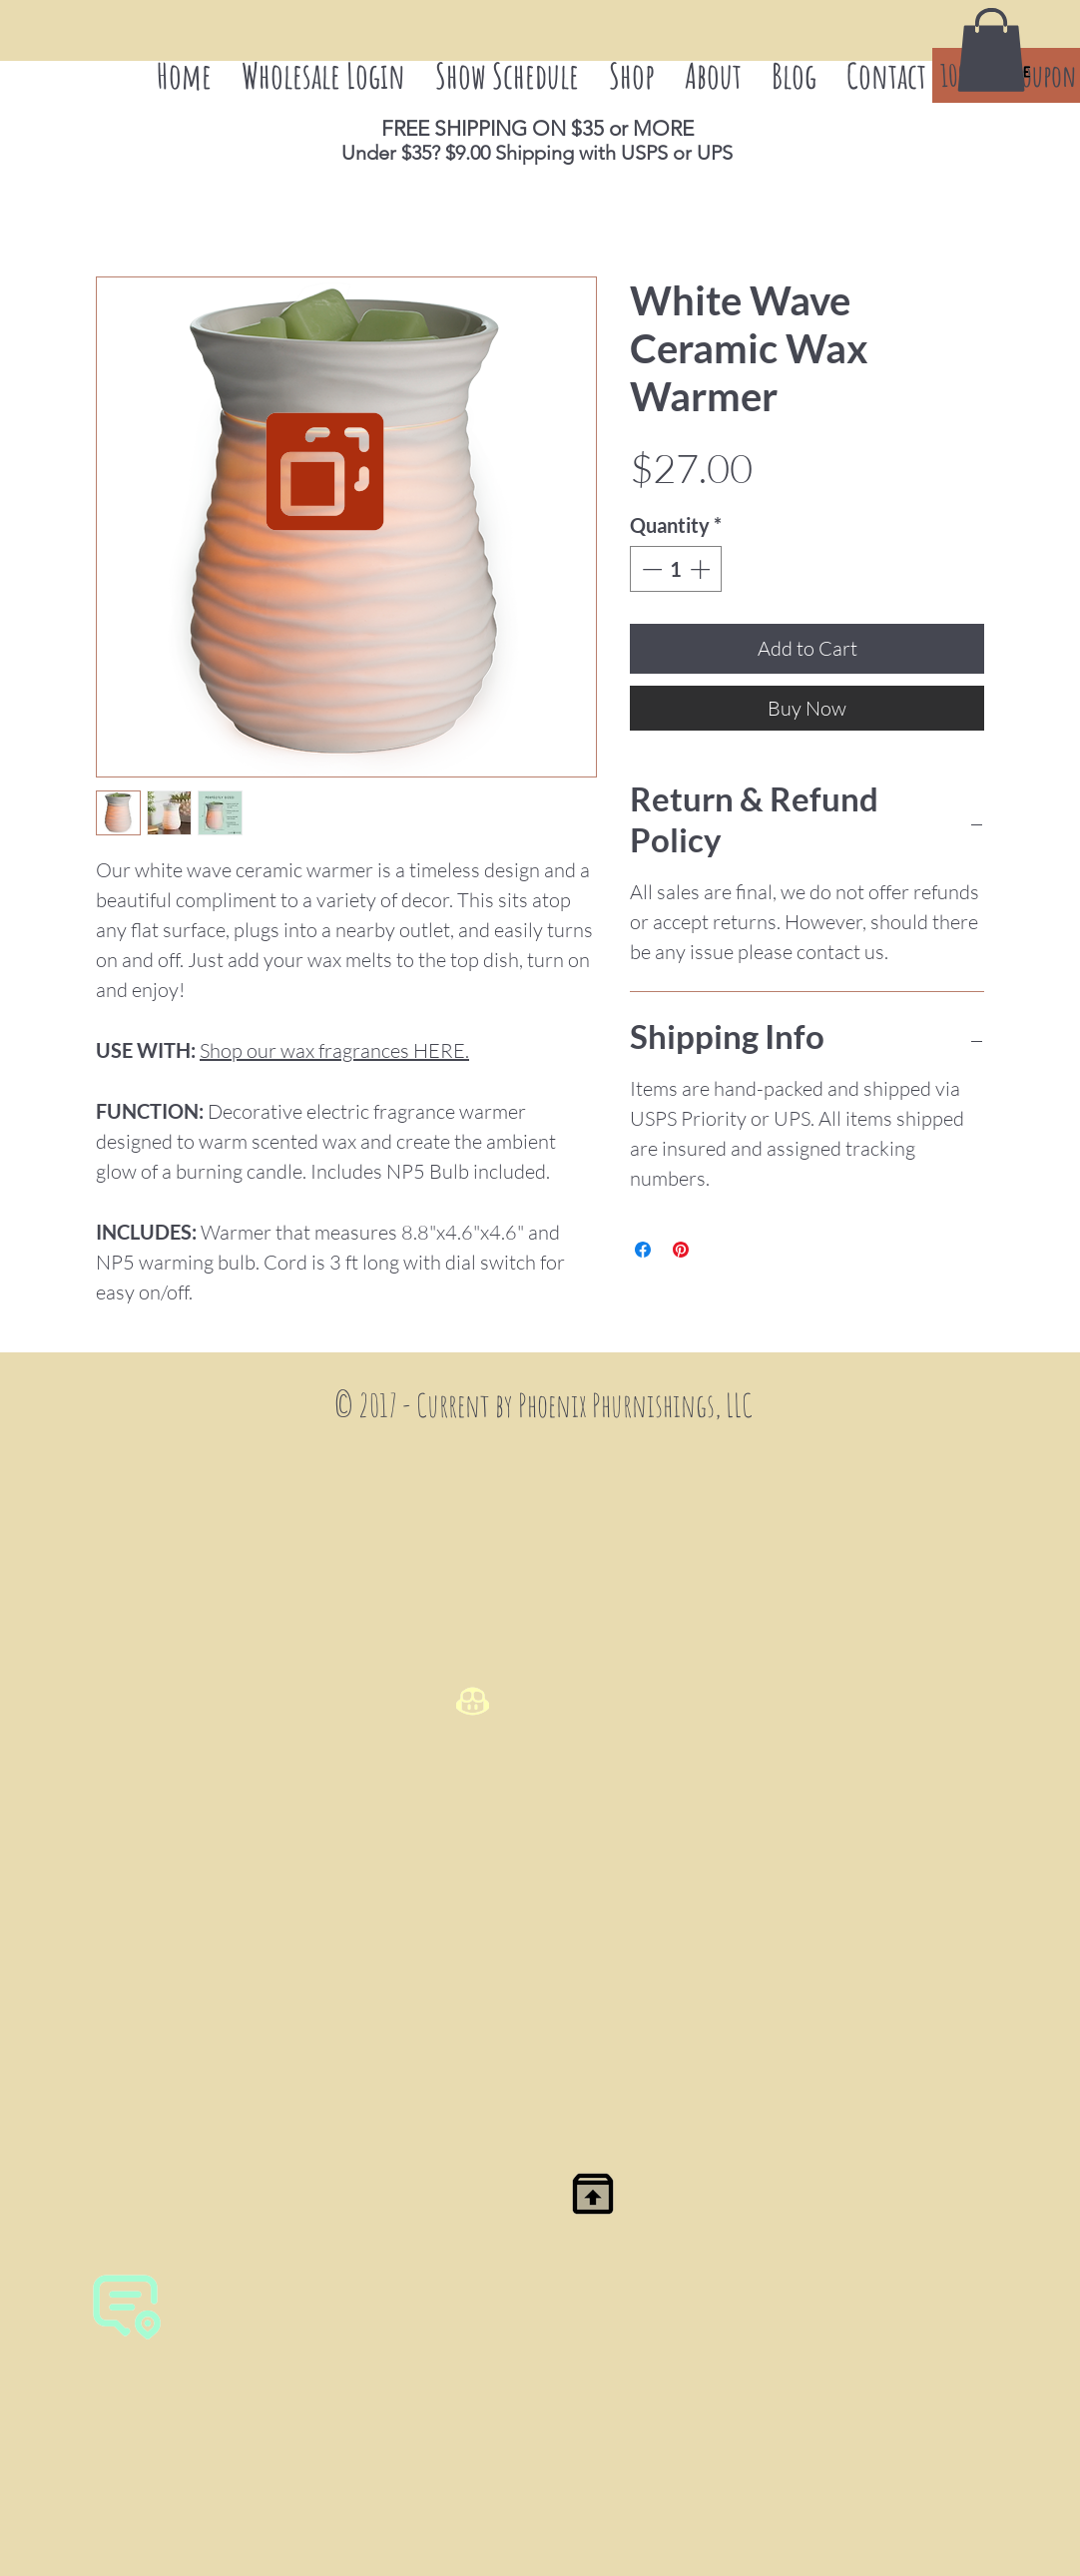 This screenshot has width=1080, height=2576. What do you see at coordinates (593, 2194) in the screenshot?
I see `restore item from archive` at bounding box center [593, 2194].